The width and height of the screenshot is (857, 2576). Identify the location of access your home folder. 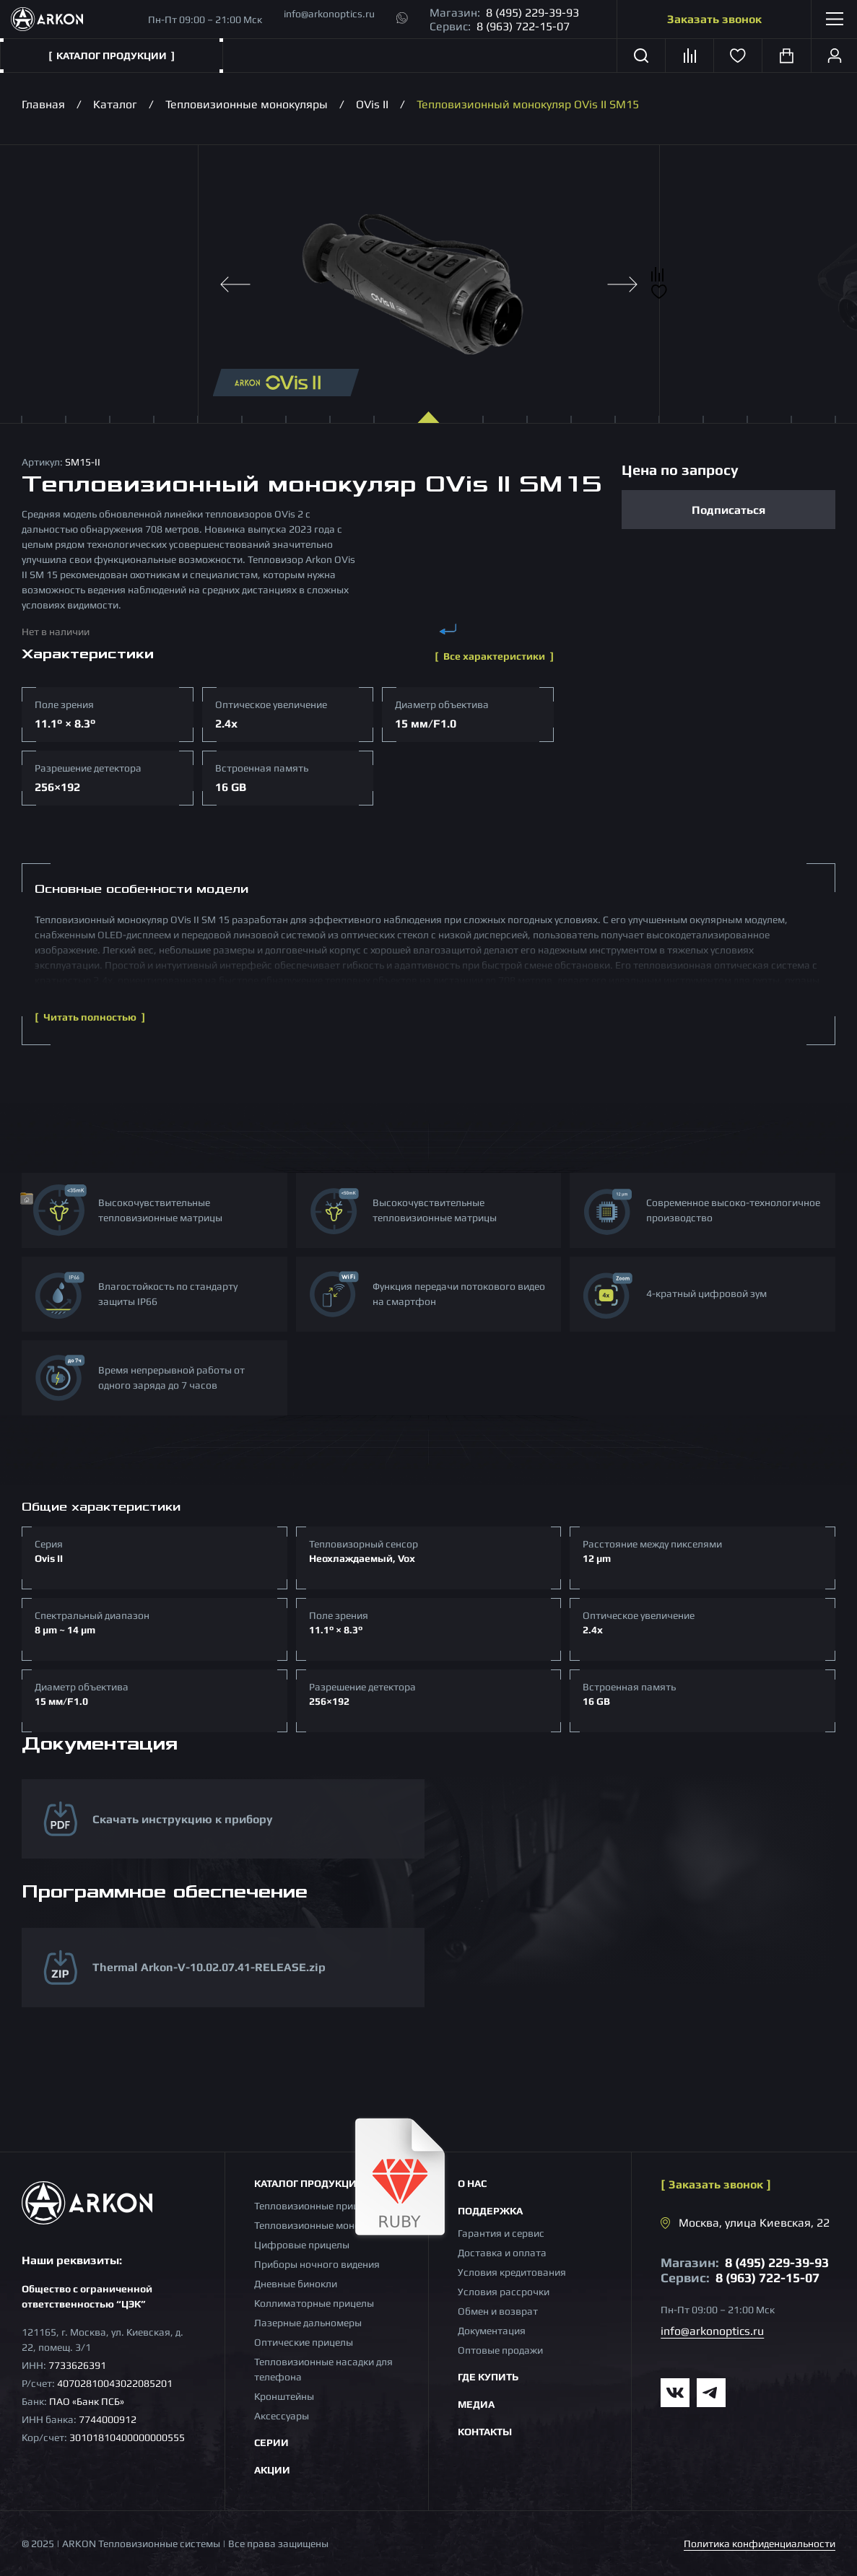
(27, 1198).